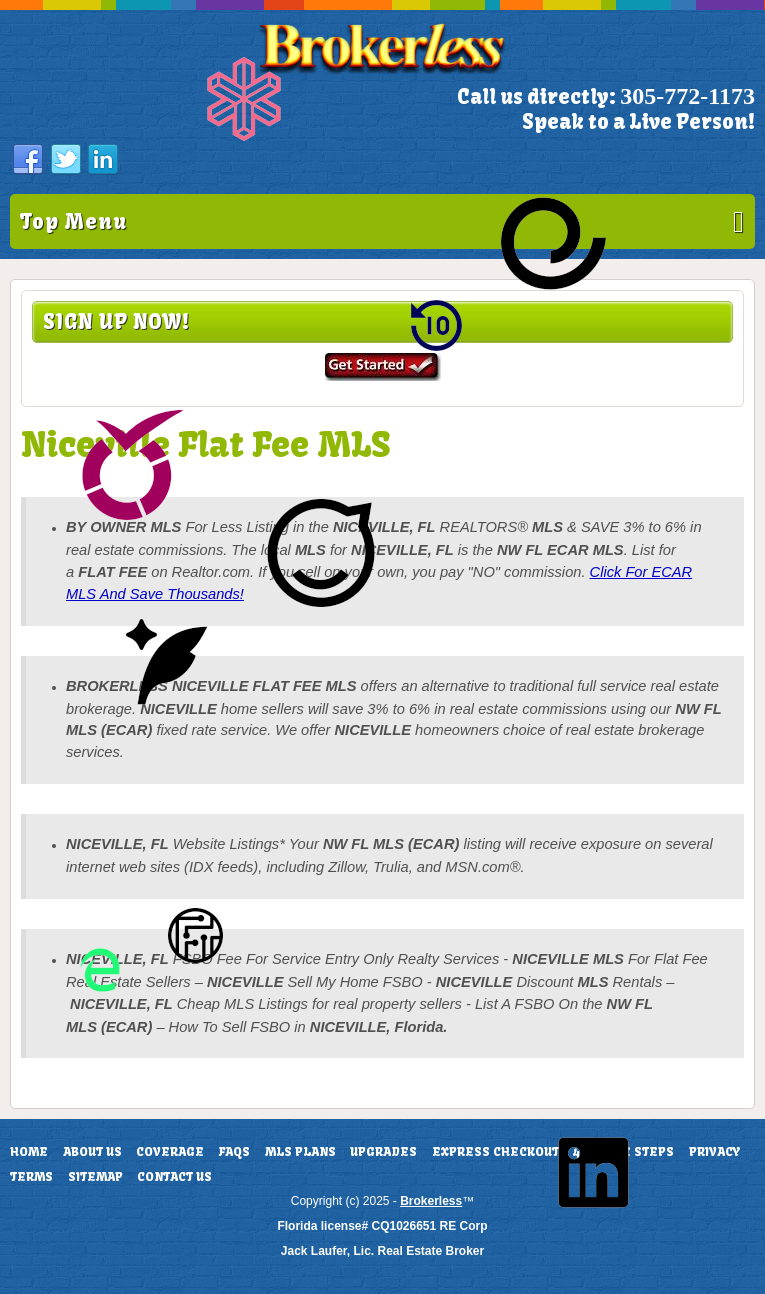 The height and width of the screenshot is (1294, 765). What do you see at coordinates (321, 553) in the screenshot?
I see `open the Staffbase employee communications app` at bounding box center [321, 553].